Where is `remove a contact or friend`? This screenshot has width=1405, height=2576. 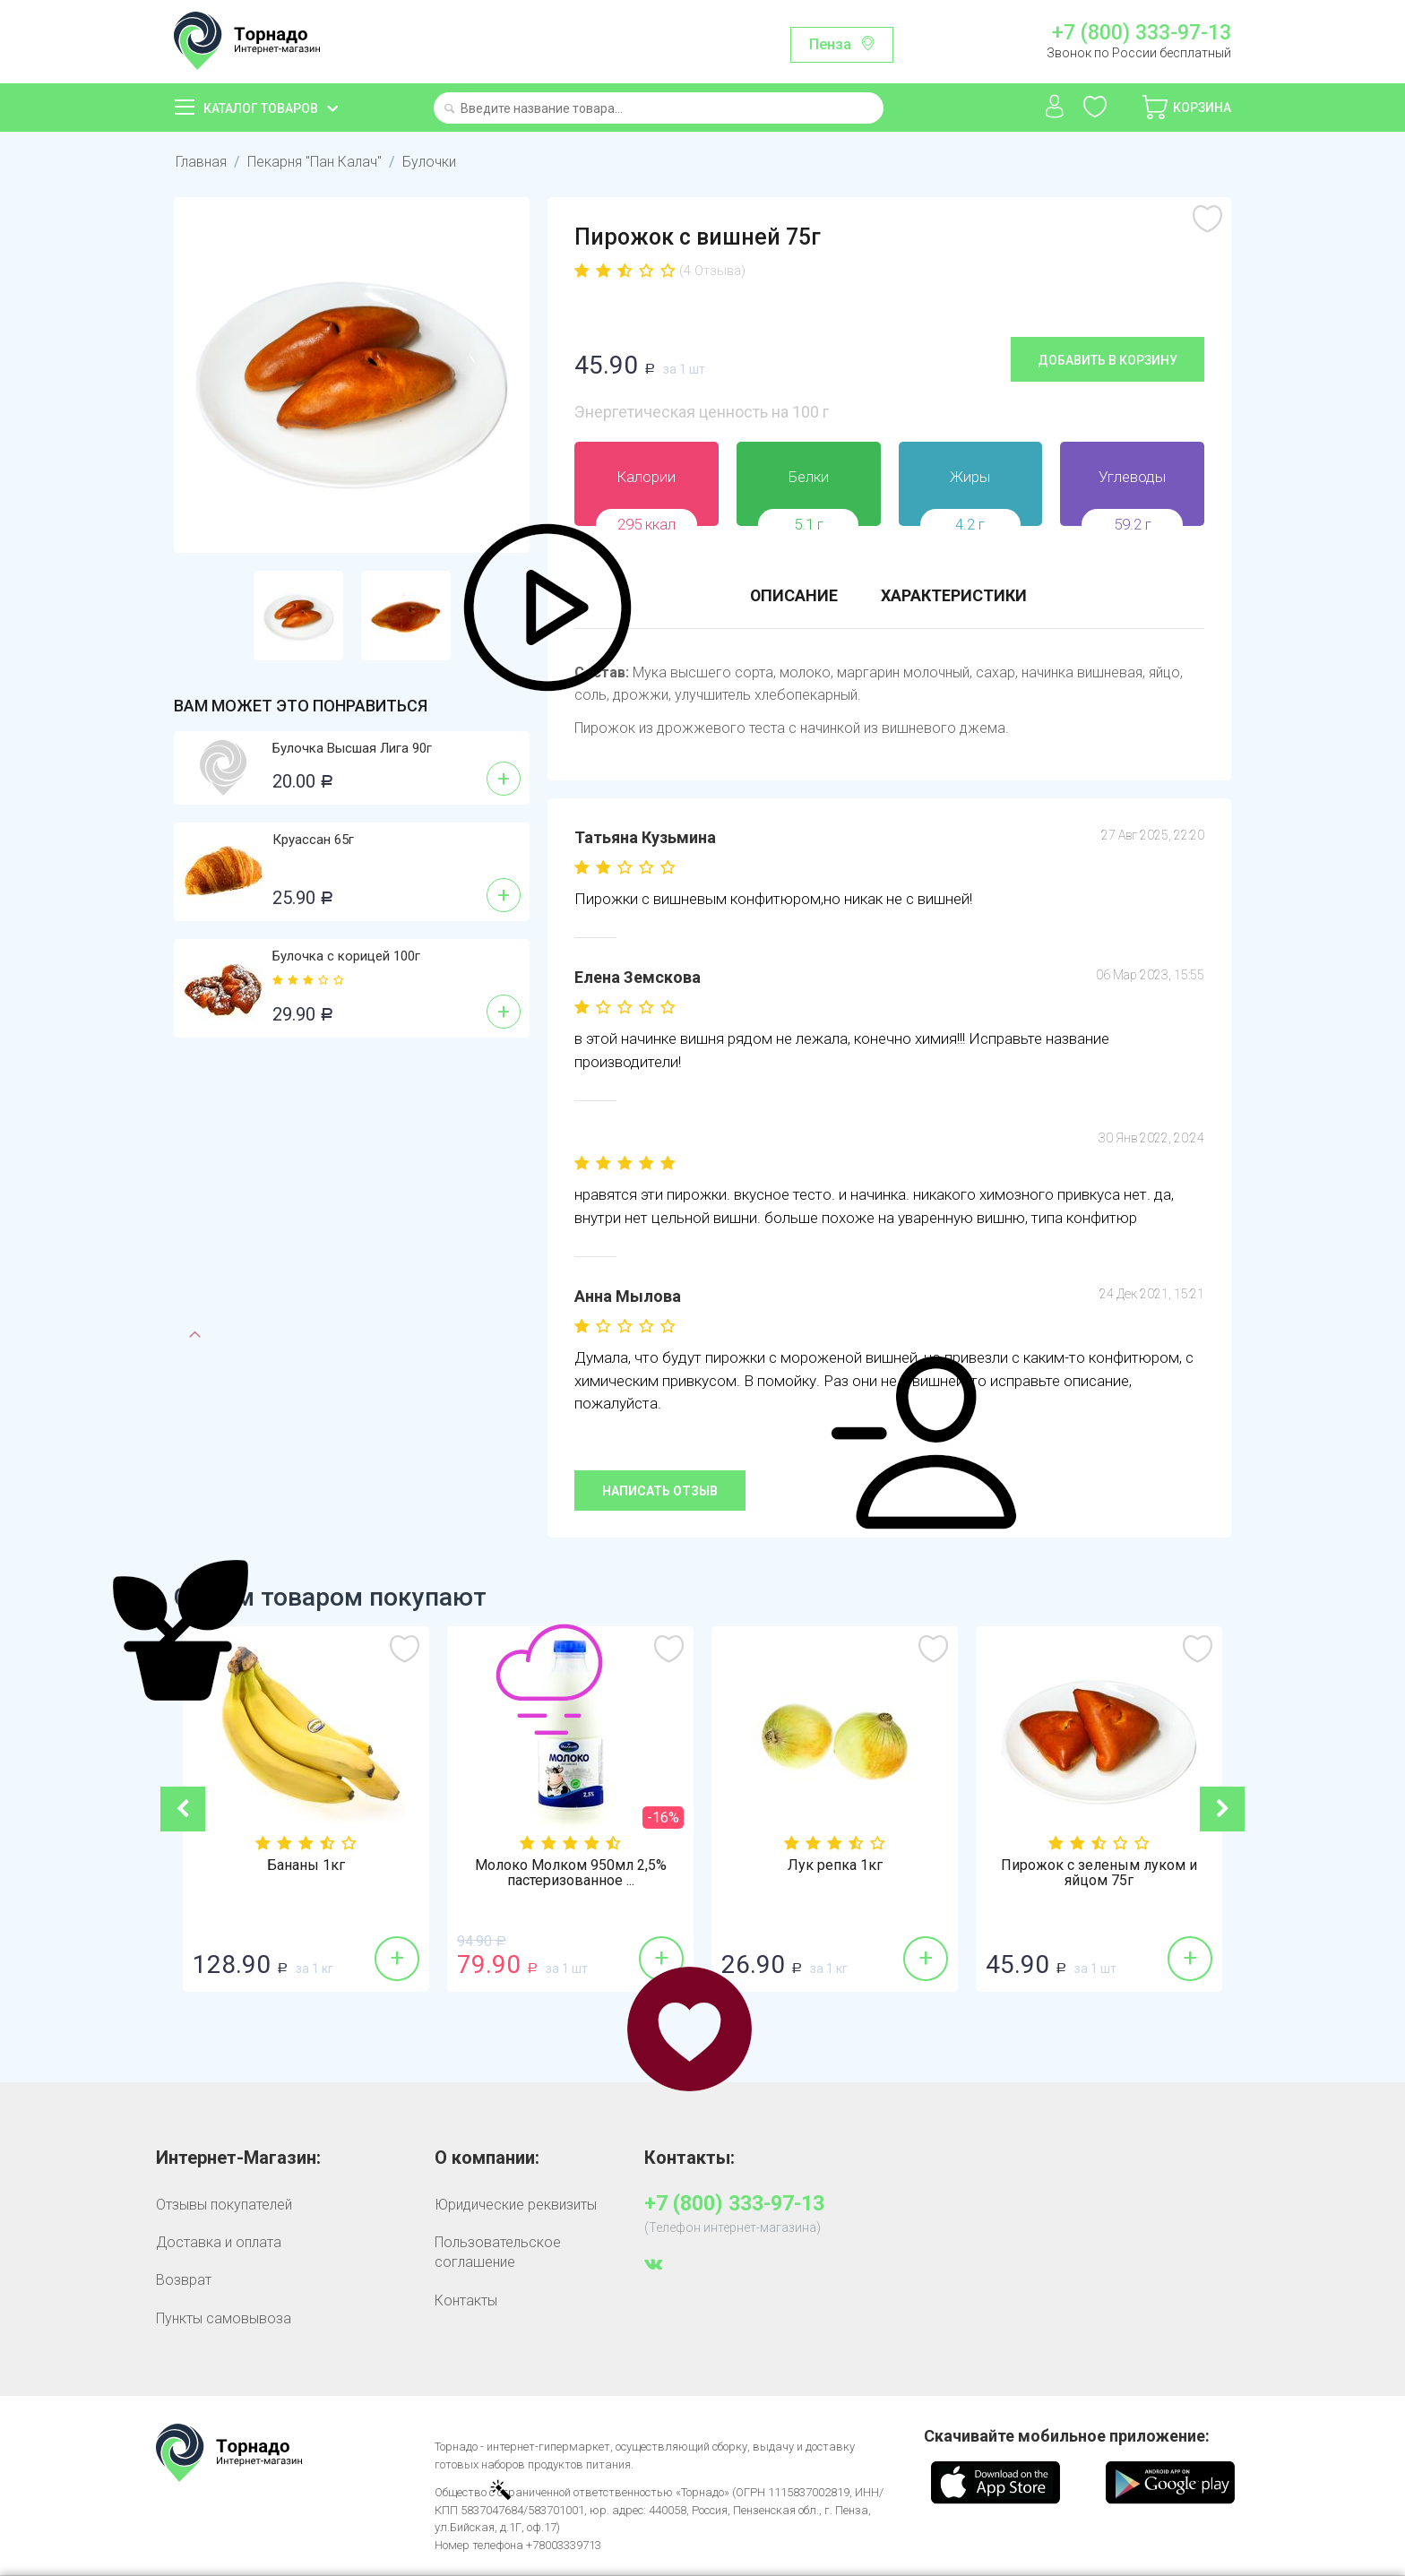
remove a contact or friend is located at coordinates (924, 1443).